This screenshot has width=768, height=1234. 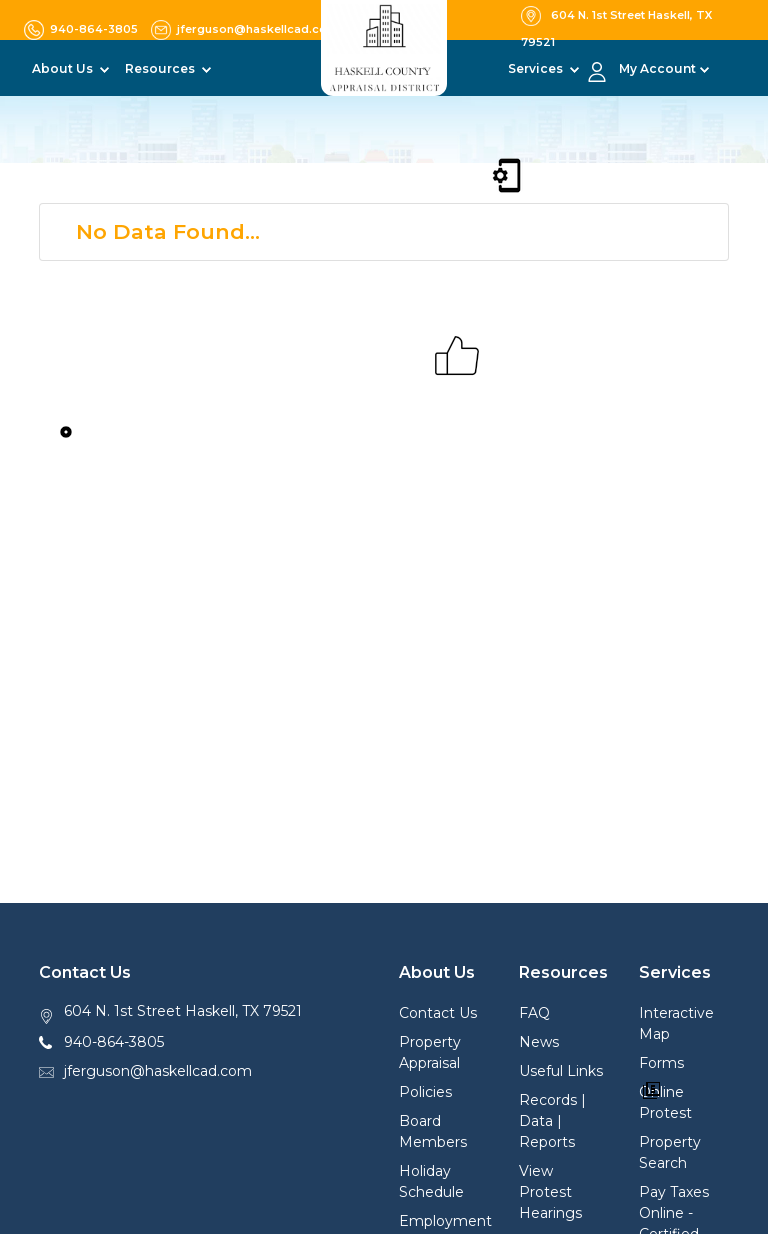 What do you see at coordinates (506, 175) in the screenshot?
I see `configure device connection settings` at bounding box center [506, 175].